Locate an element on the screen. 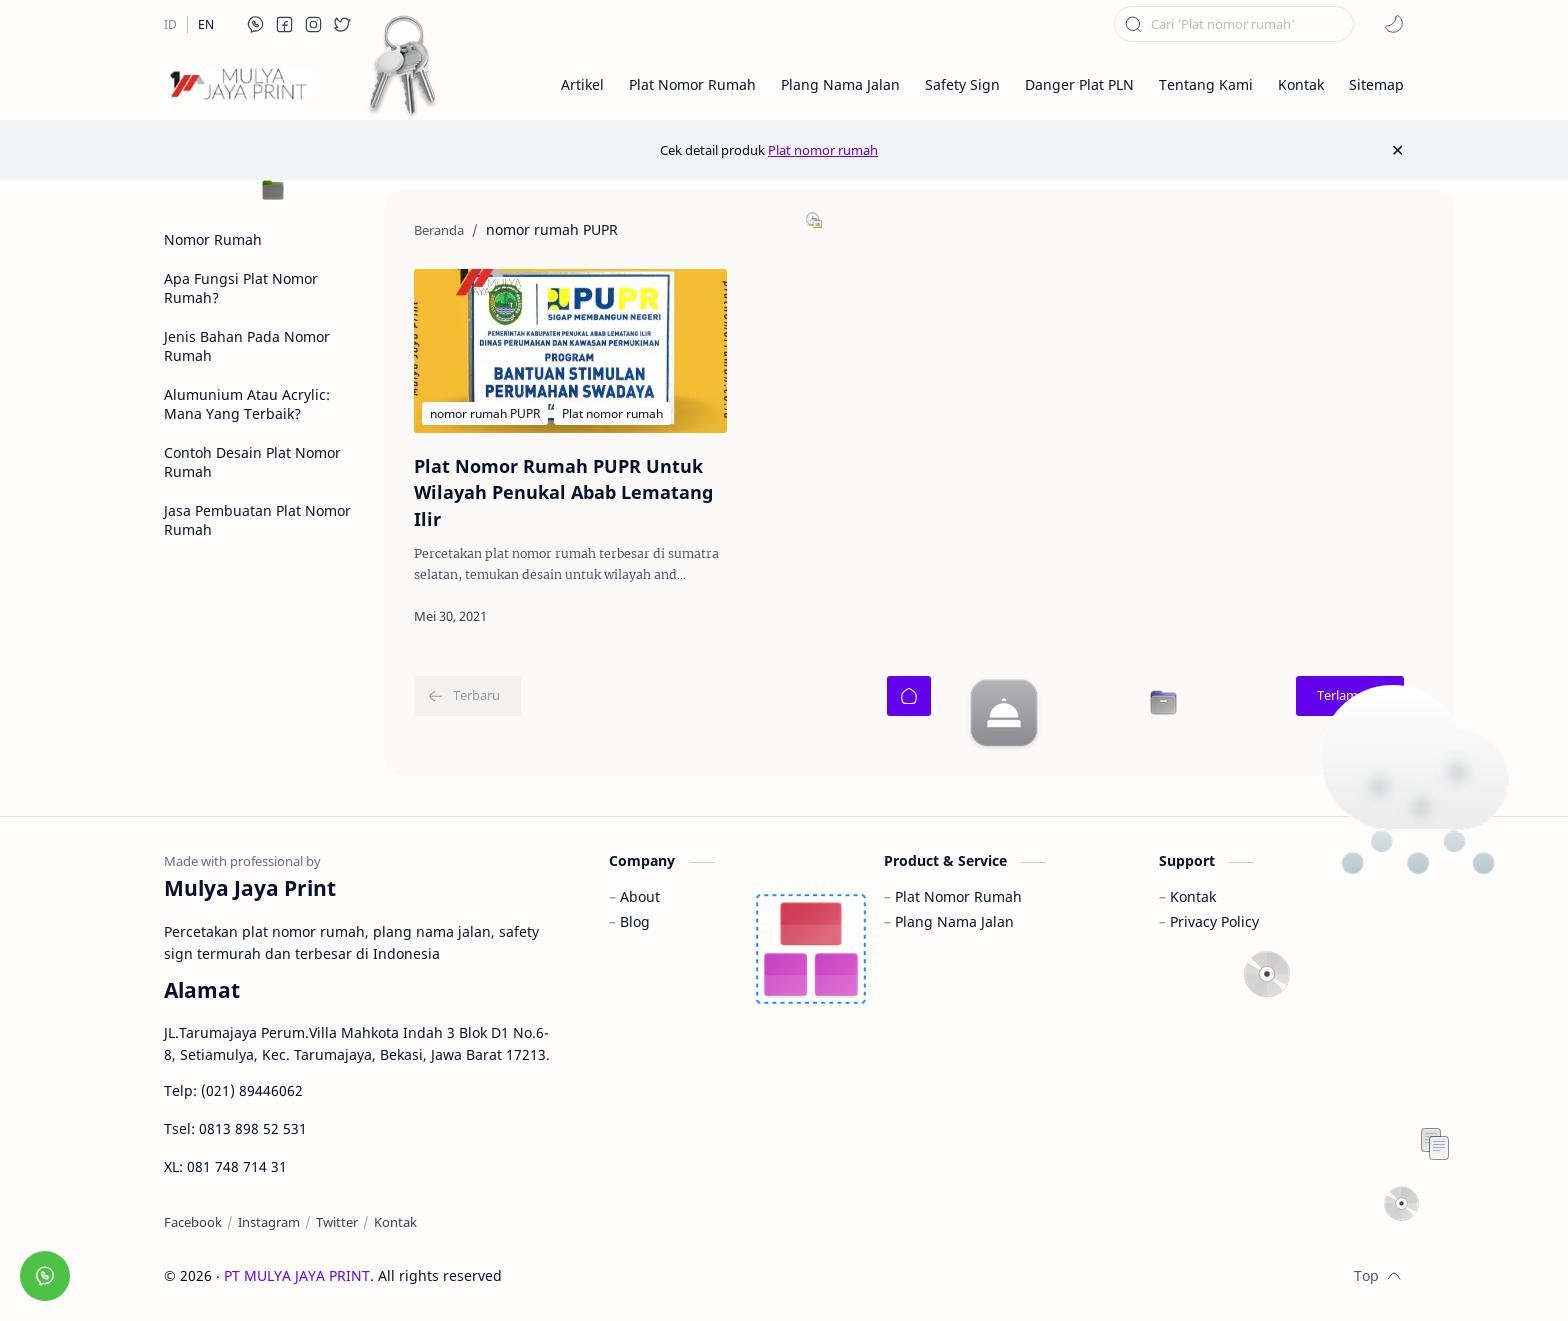 This screenshot has width=1568, height=1321. select all items in the current view is located at coordinates (811, 949).